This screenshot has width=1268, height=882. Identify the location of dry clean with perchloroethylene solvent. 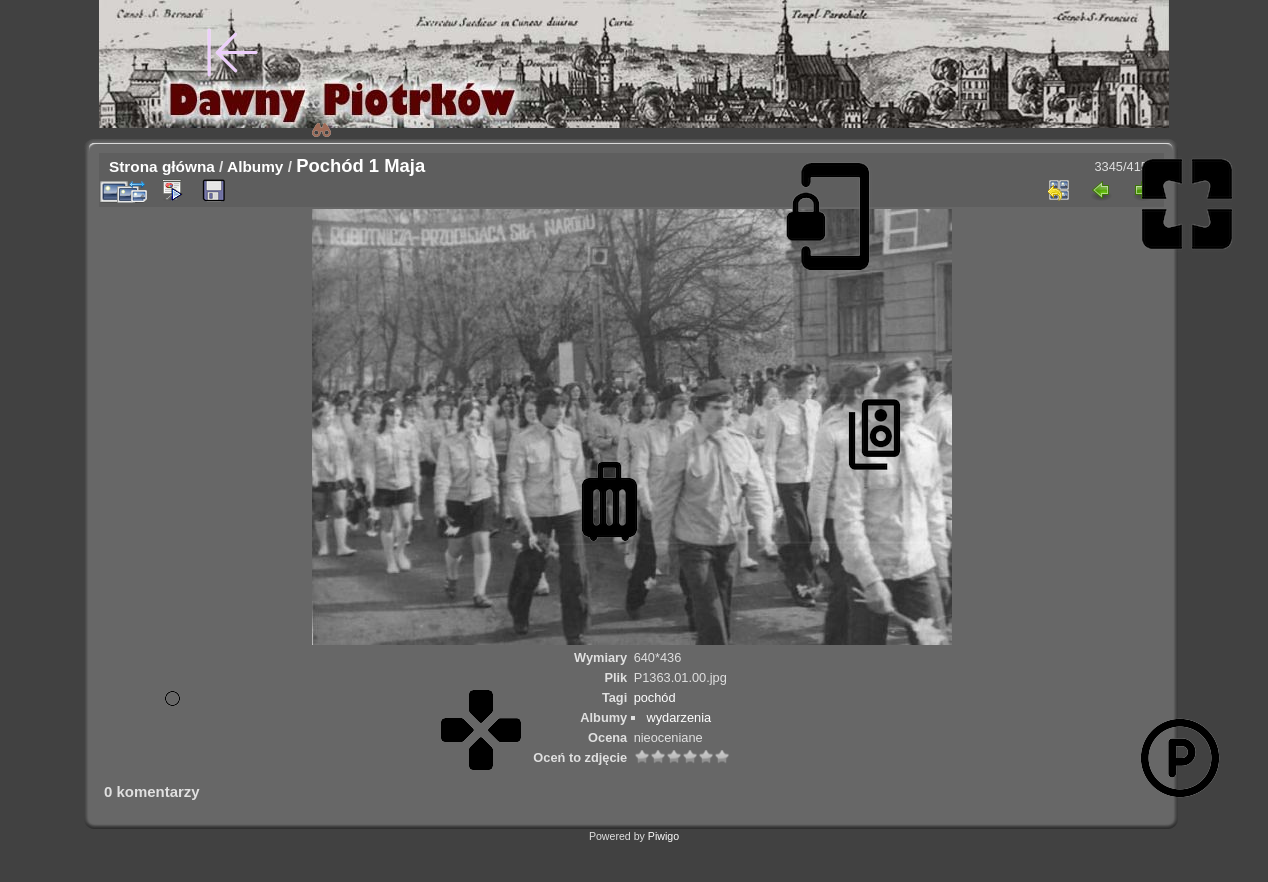
(1180, 758).